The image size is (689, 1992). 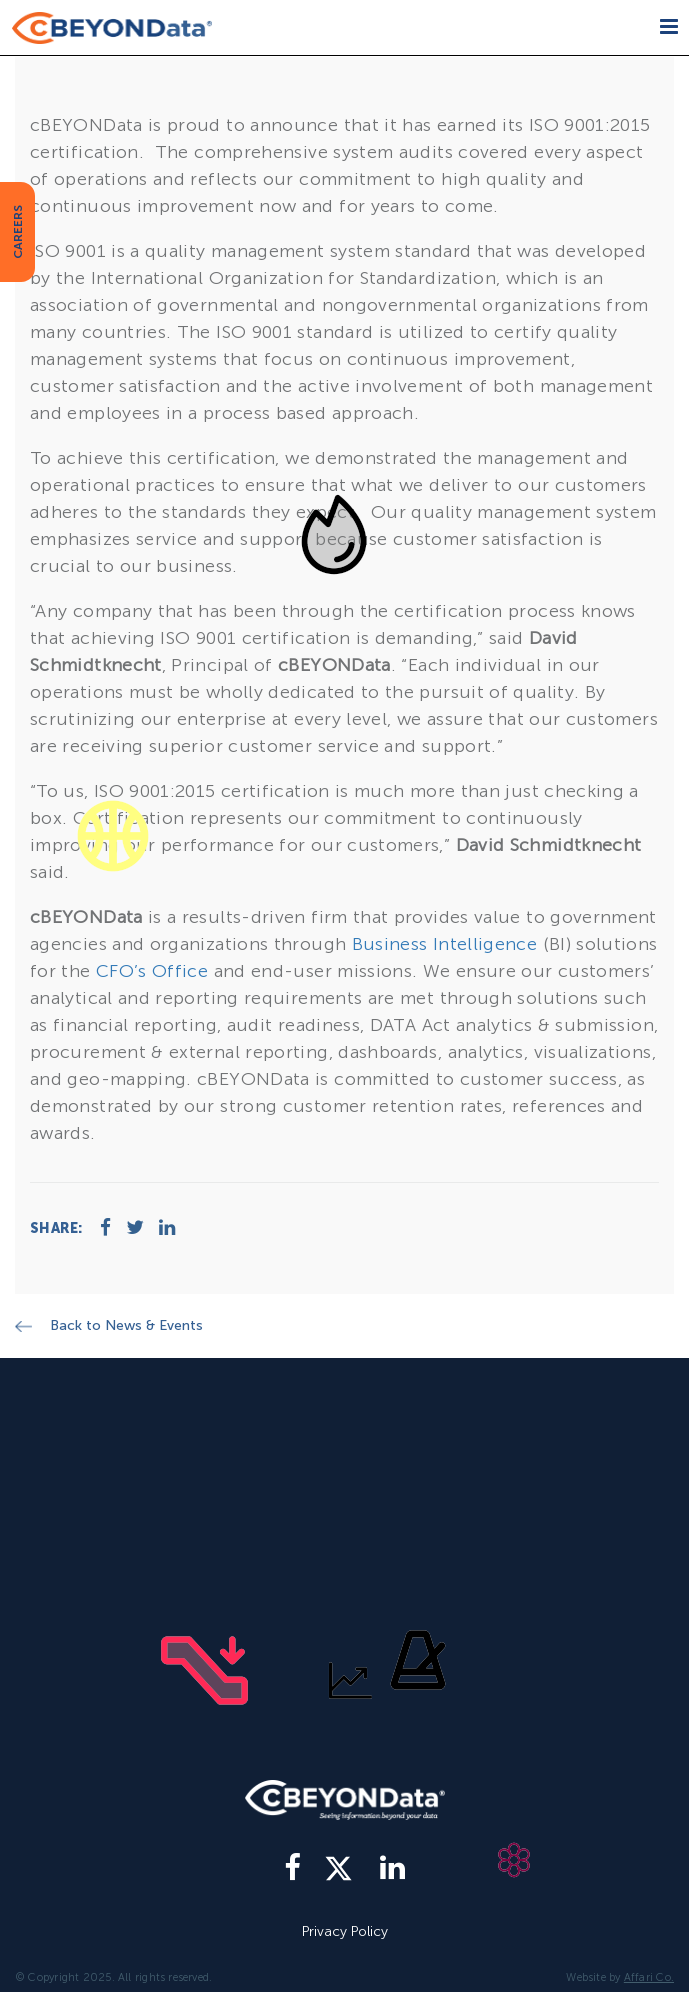 What do you see at coordinates (418, 1660) in the screenshot?
I see `adjust tempo or timing settings` at bounding box center [418, 1660].